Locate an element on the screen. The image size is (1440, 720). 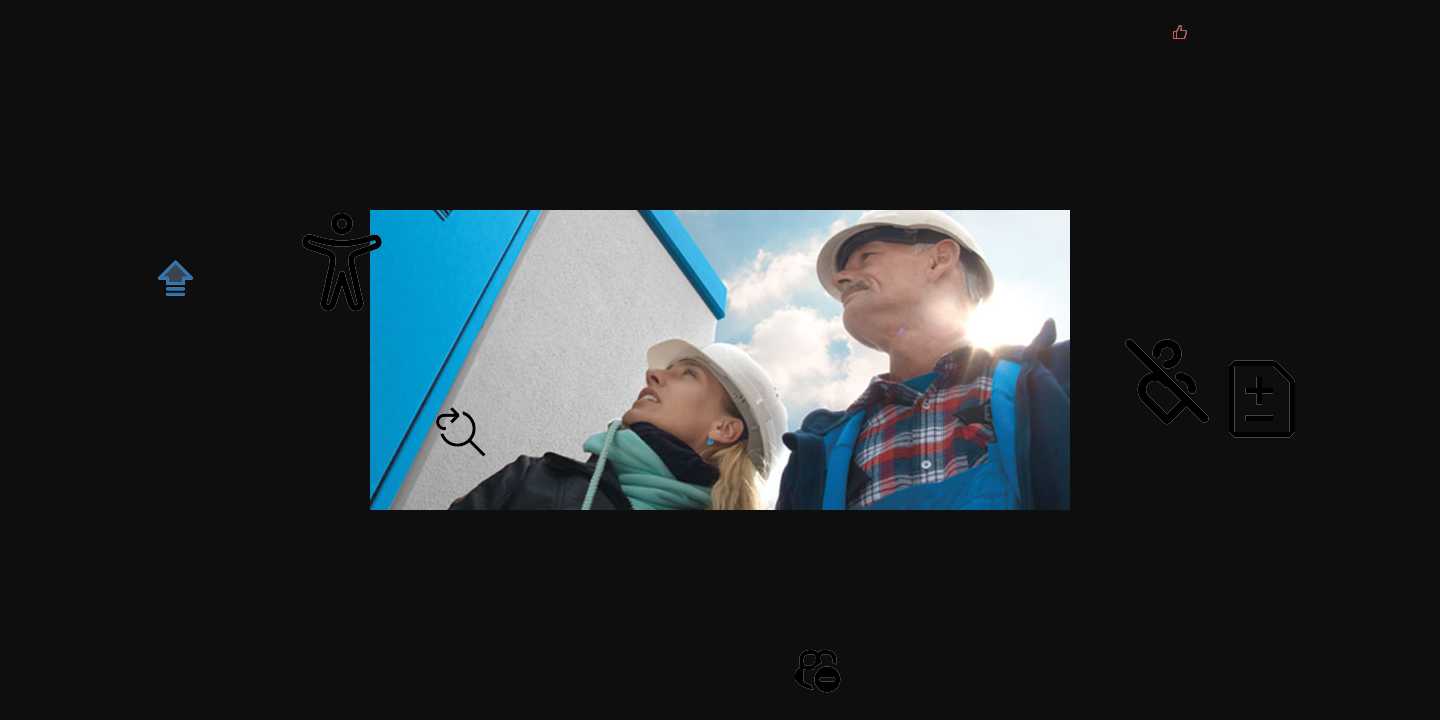
go to search panel is located at coordinates (462, 433).